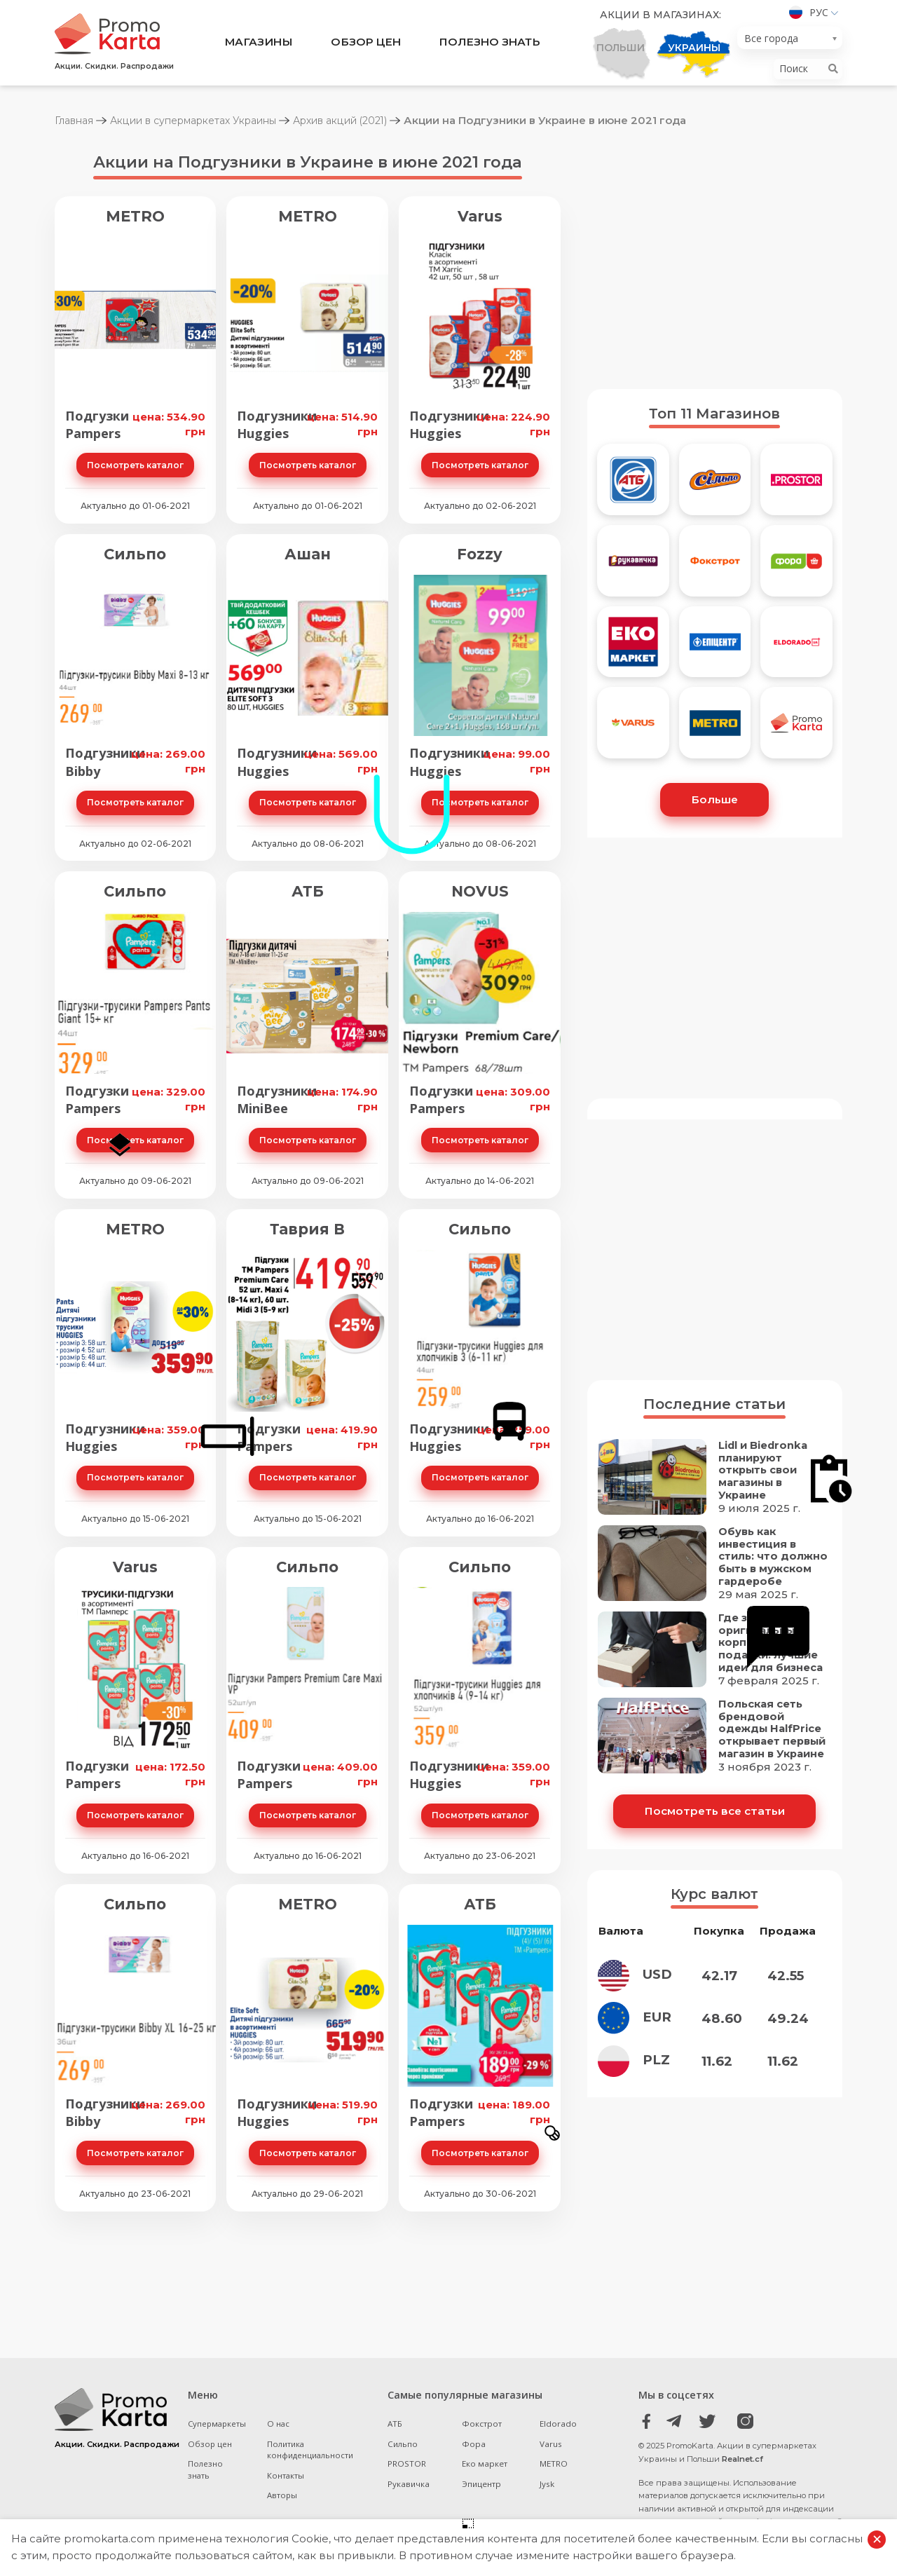  I want to click on perform a union operation on selected shapes, so click(411, 808).